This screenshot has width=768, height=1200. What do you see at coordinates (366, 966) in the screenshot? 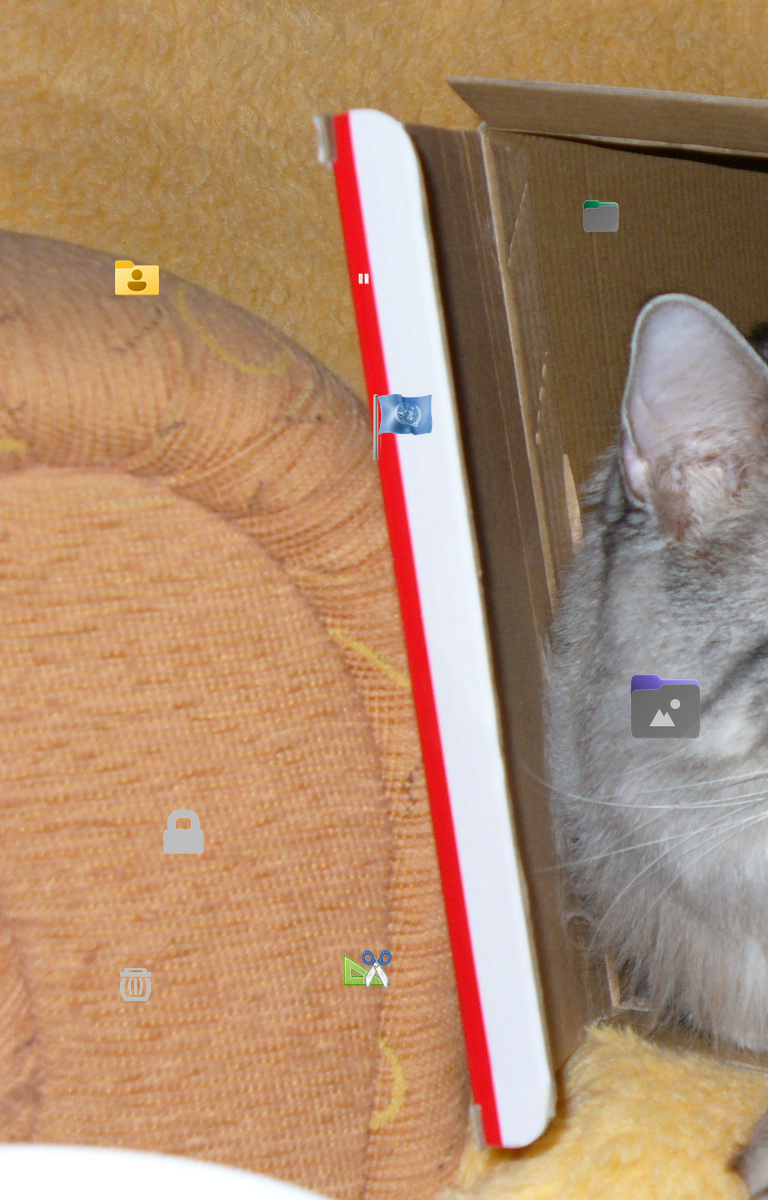
I see `access utility and accessory applications` at bounding box center [366, 966].